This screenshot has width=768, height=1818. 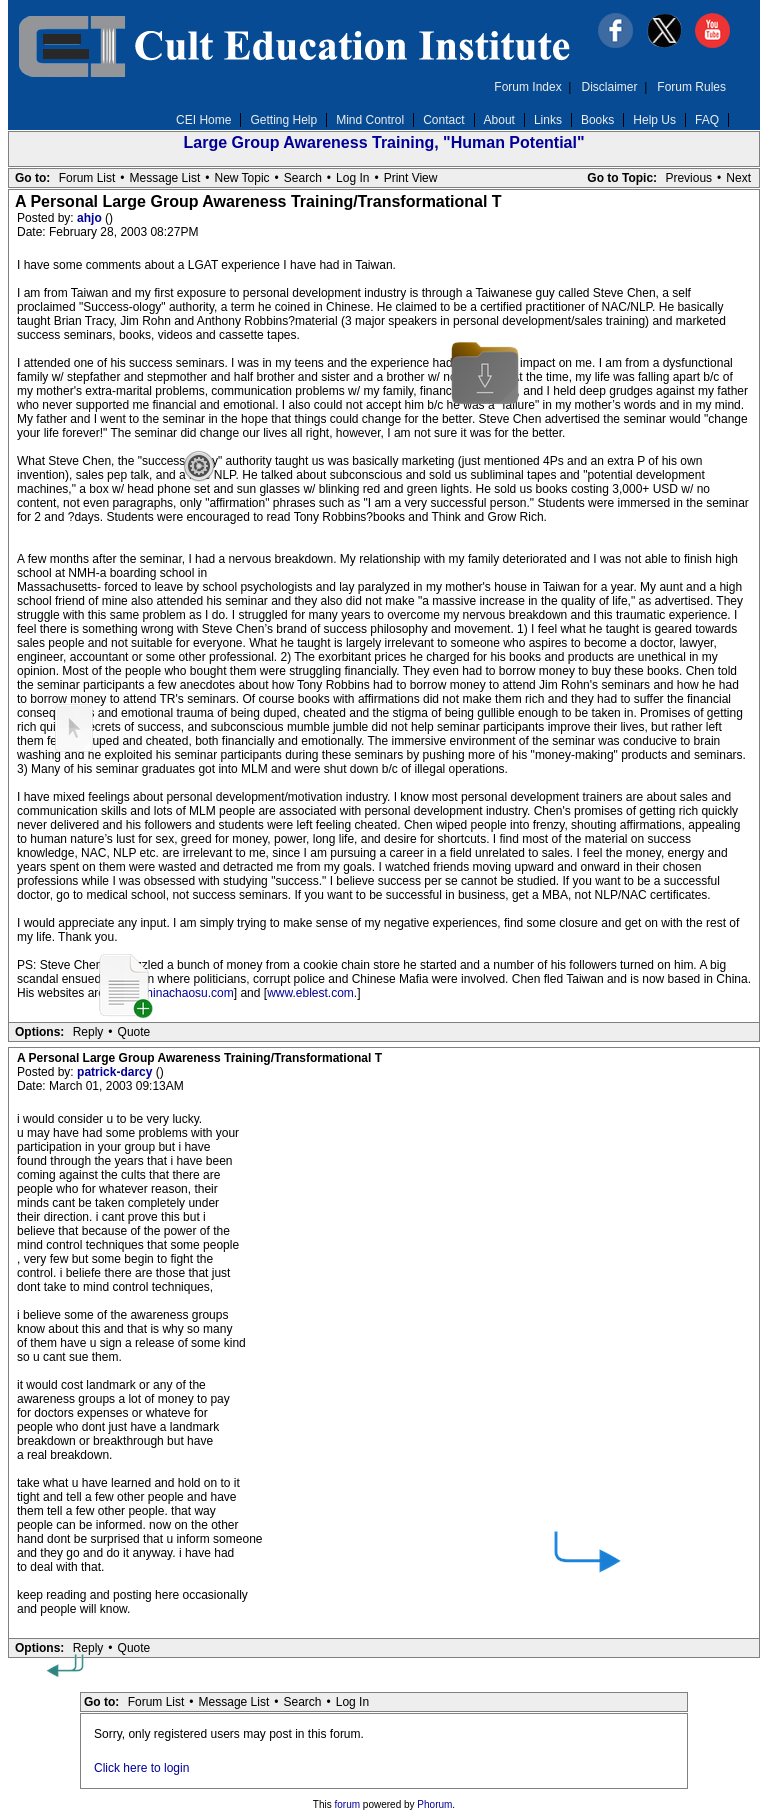 I want to click on create a new document, so click(x=124, y=985).